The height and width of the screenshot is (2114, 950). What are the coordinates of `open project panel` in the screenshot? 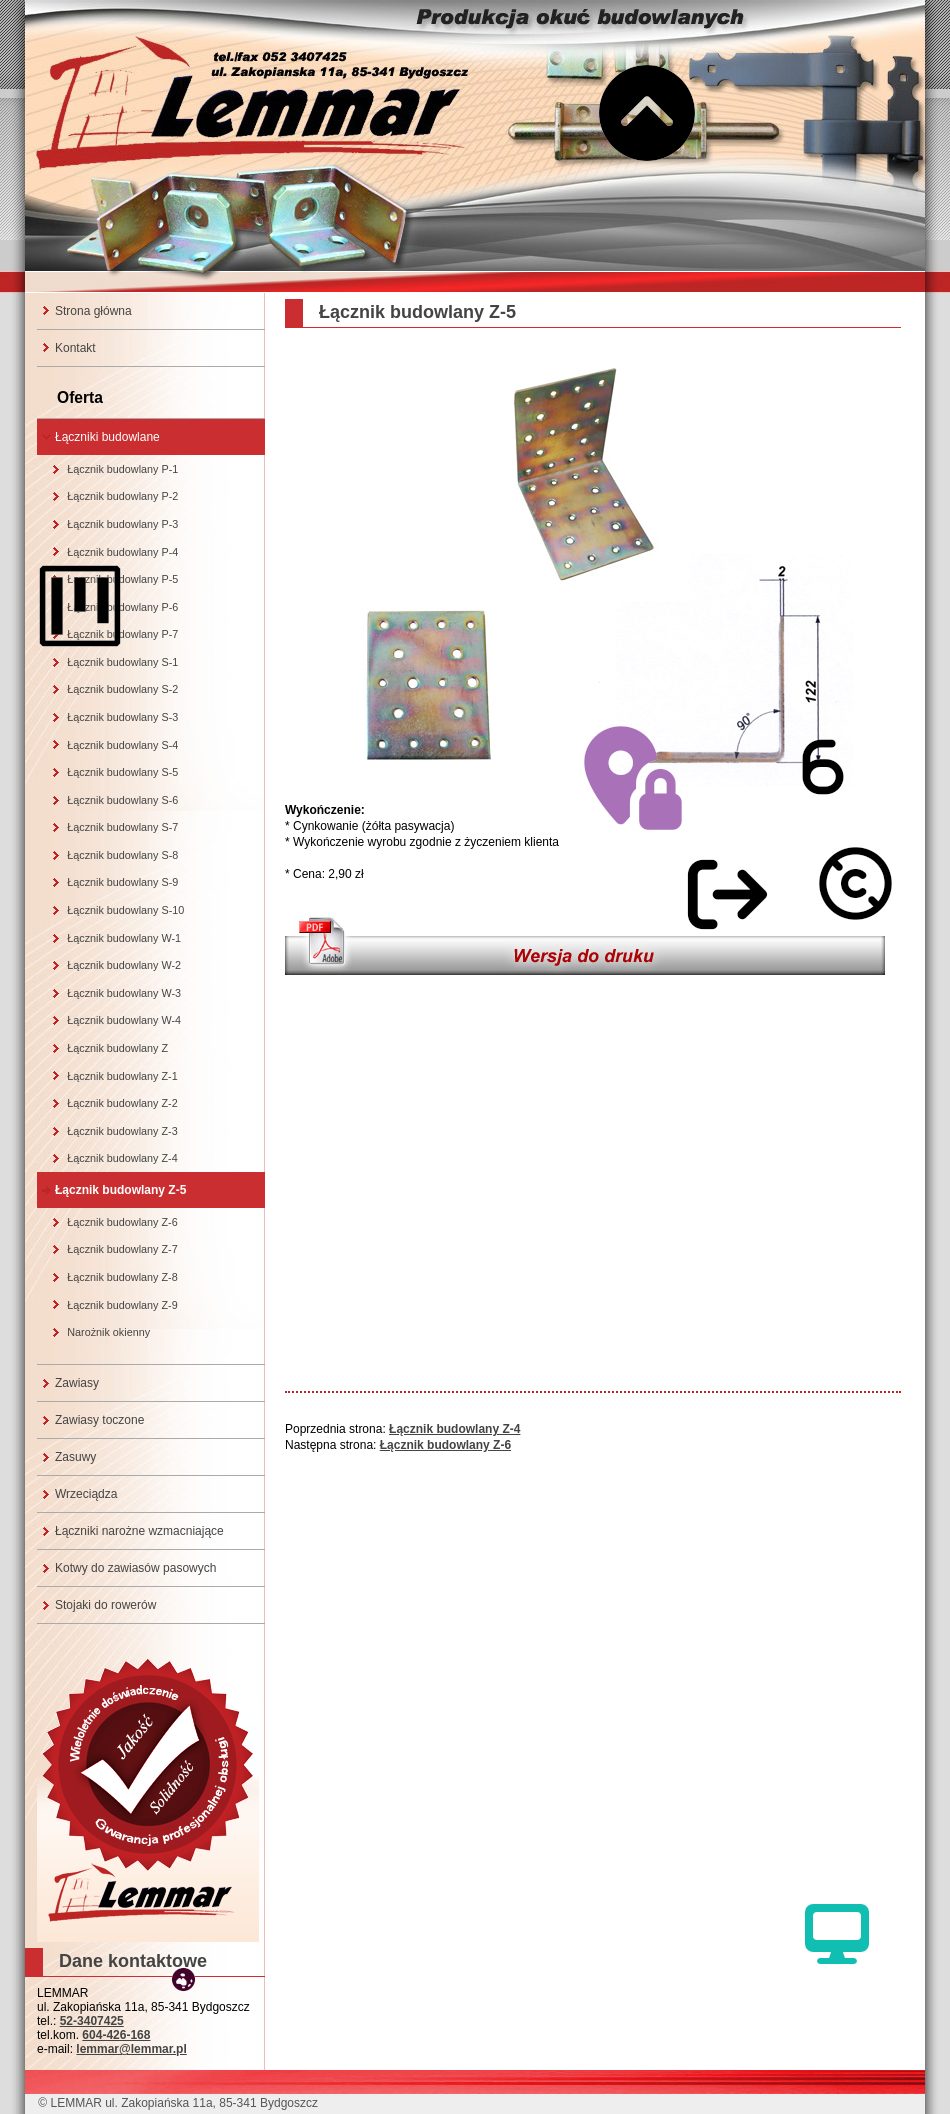 It's located at (80, 606).